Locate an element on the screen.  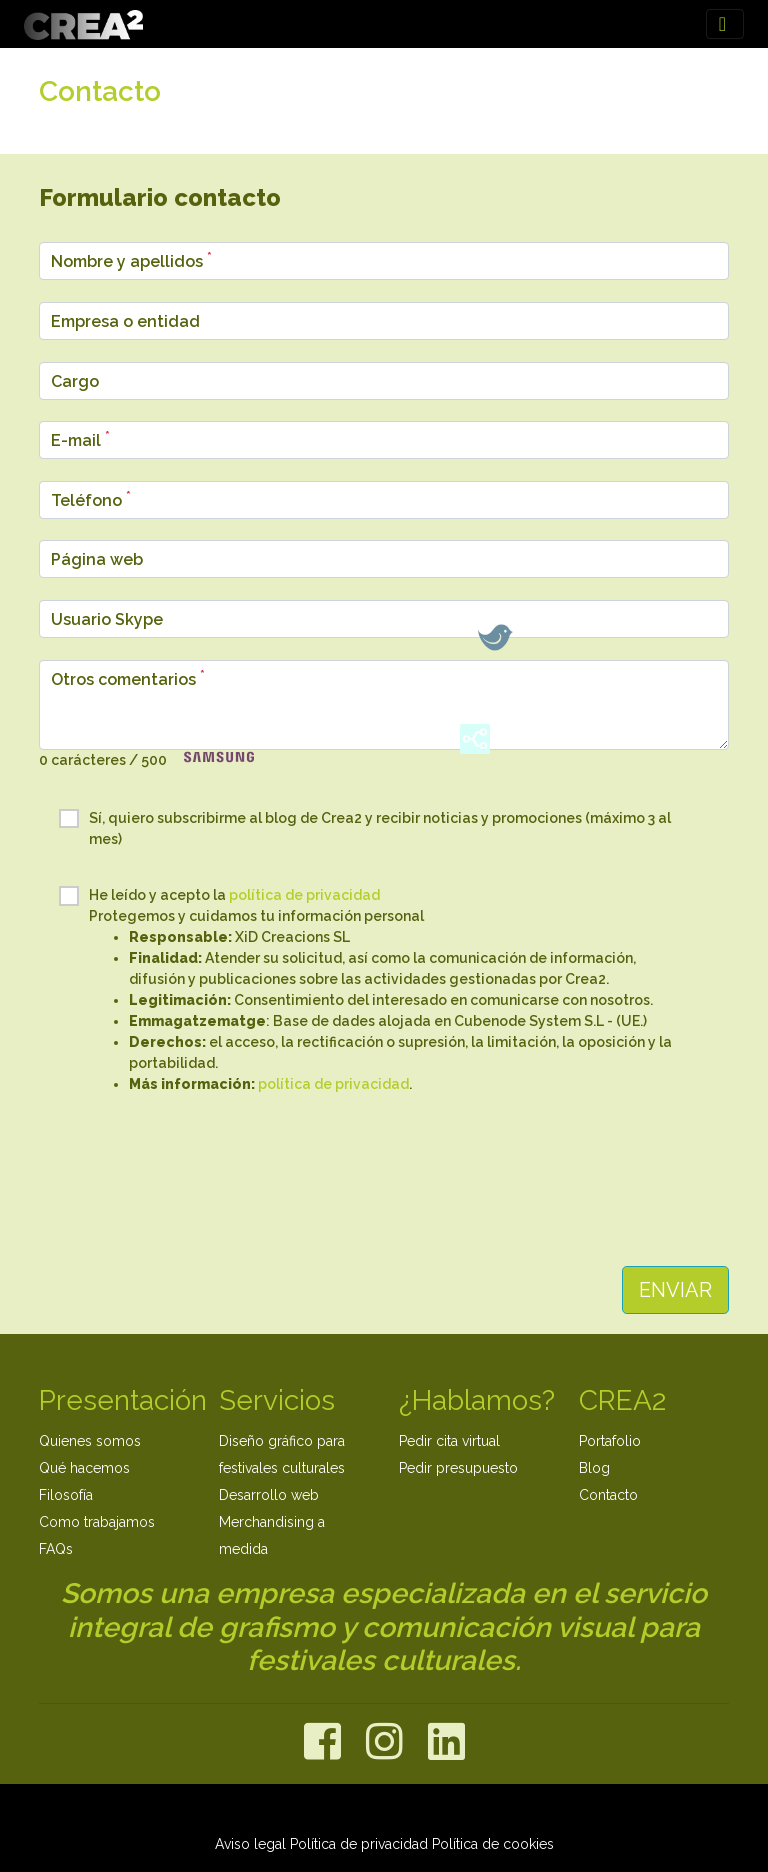
view on stackshare is located at coordinates (475, 739).